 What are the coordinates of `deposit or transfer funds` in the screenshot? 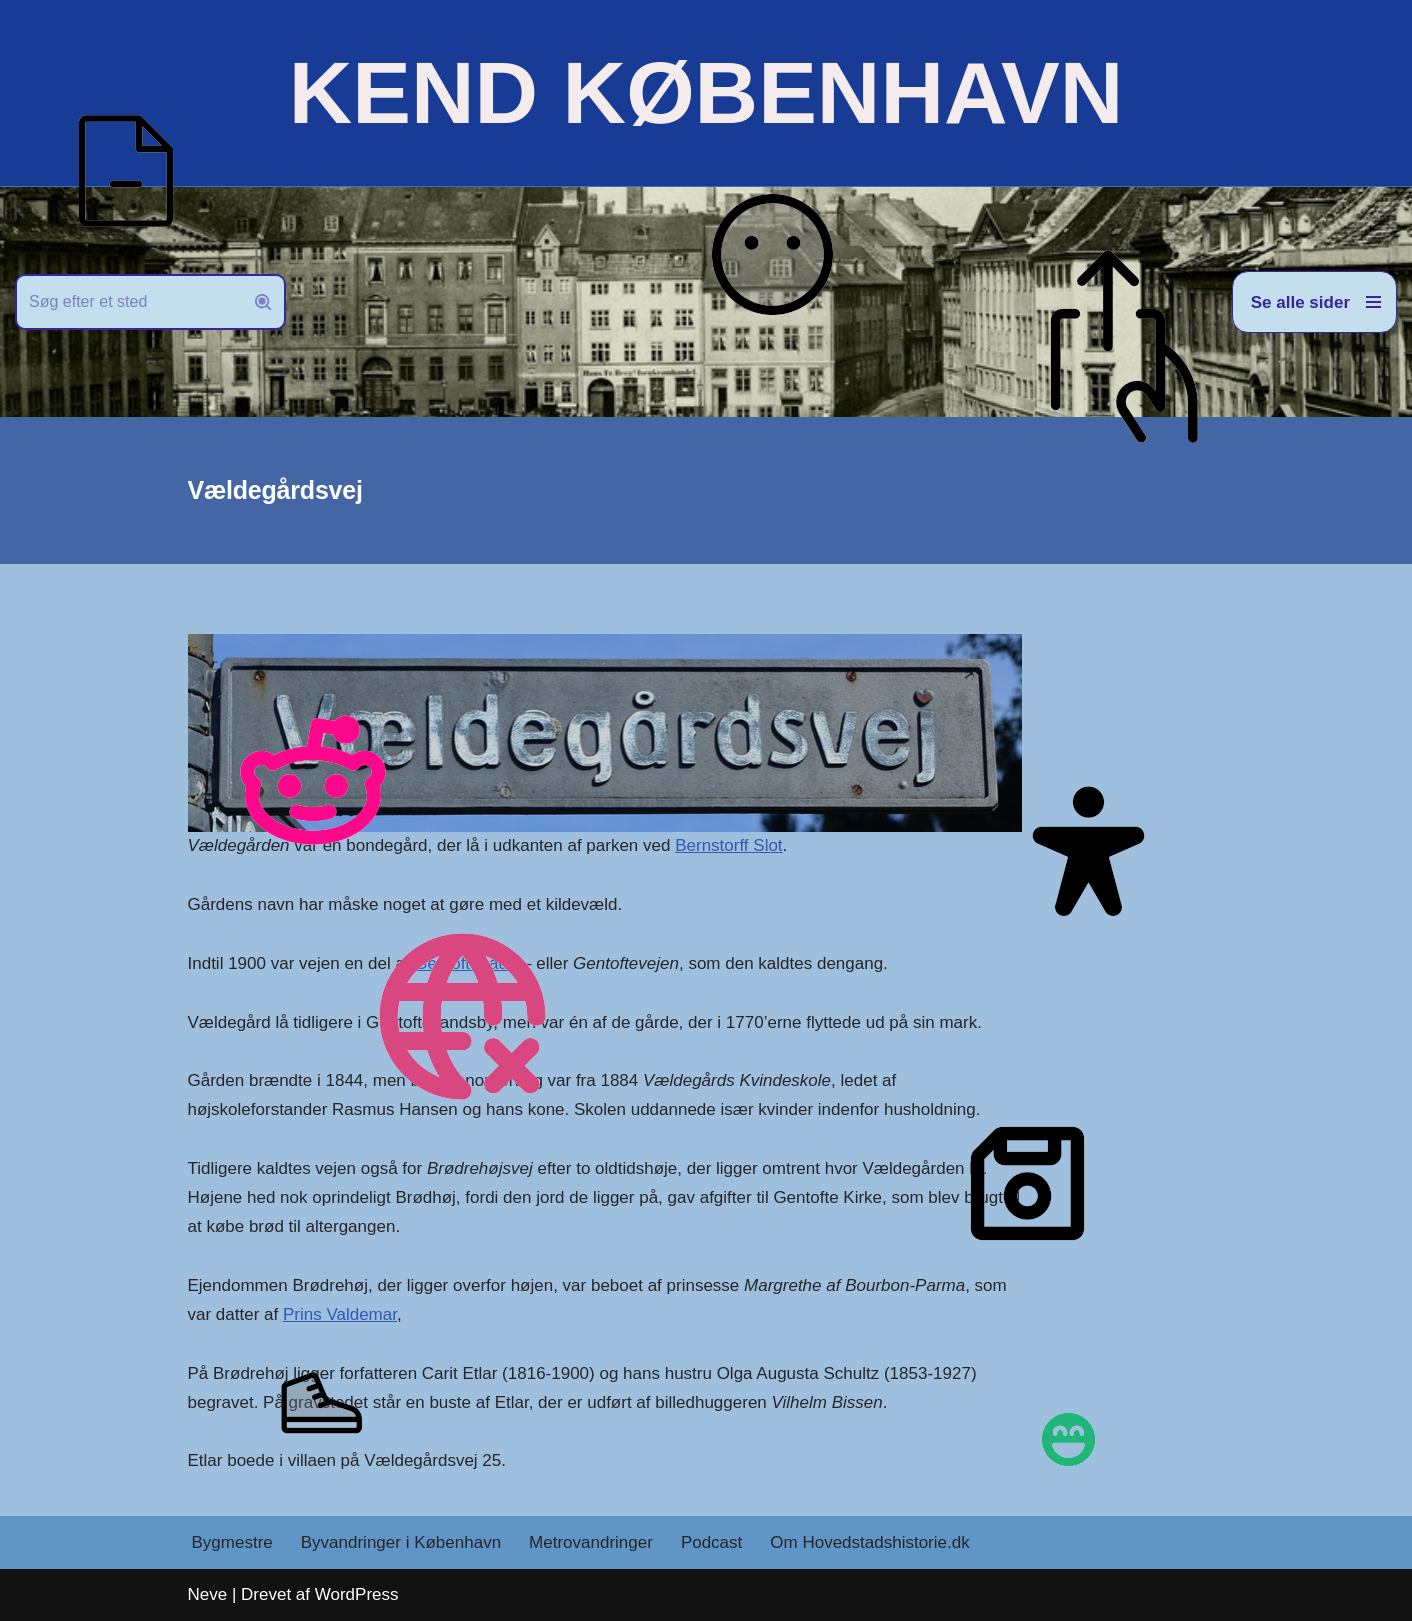 It's located at (1114, 346).